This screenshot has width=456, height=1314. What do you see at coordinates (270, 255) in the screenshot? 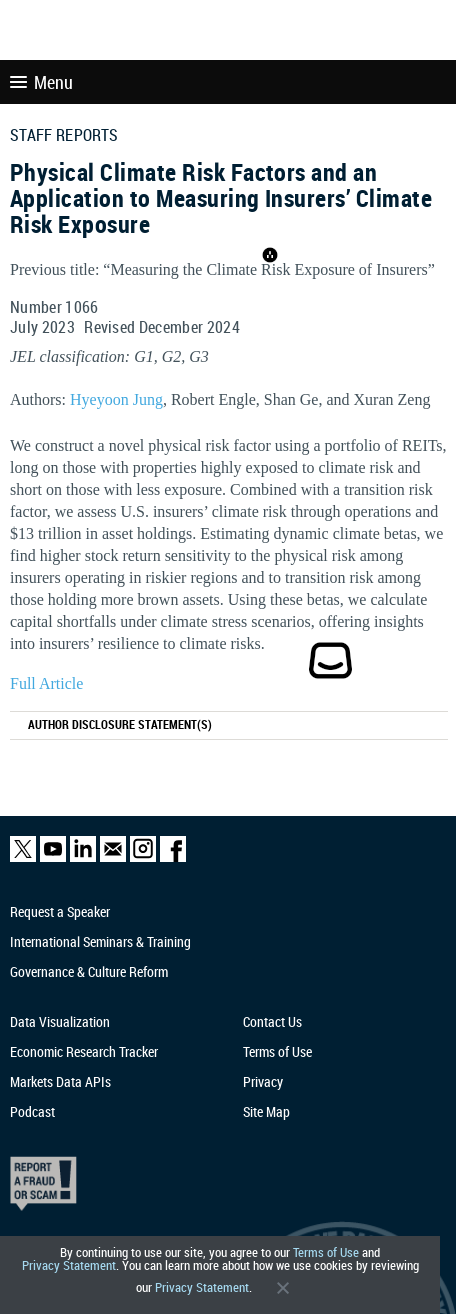
I see `electrical outlet or power socket indicator` at bounding box center [270, 255].